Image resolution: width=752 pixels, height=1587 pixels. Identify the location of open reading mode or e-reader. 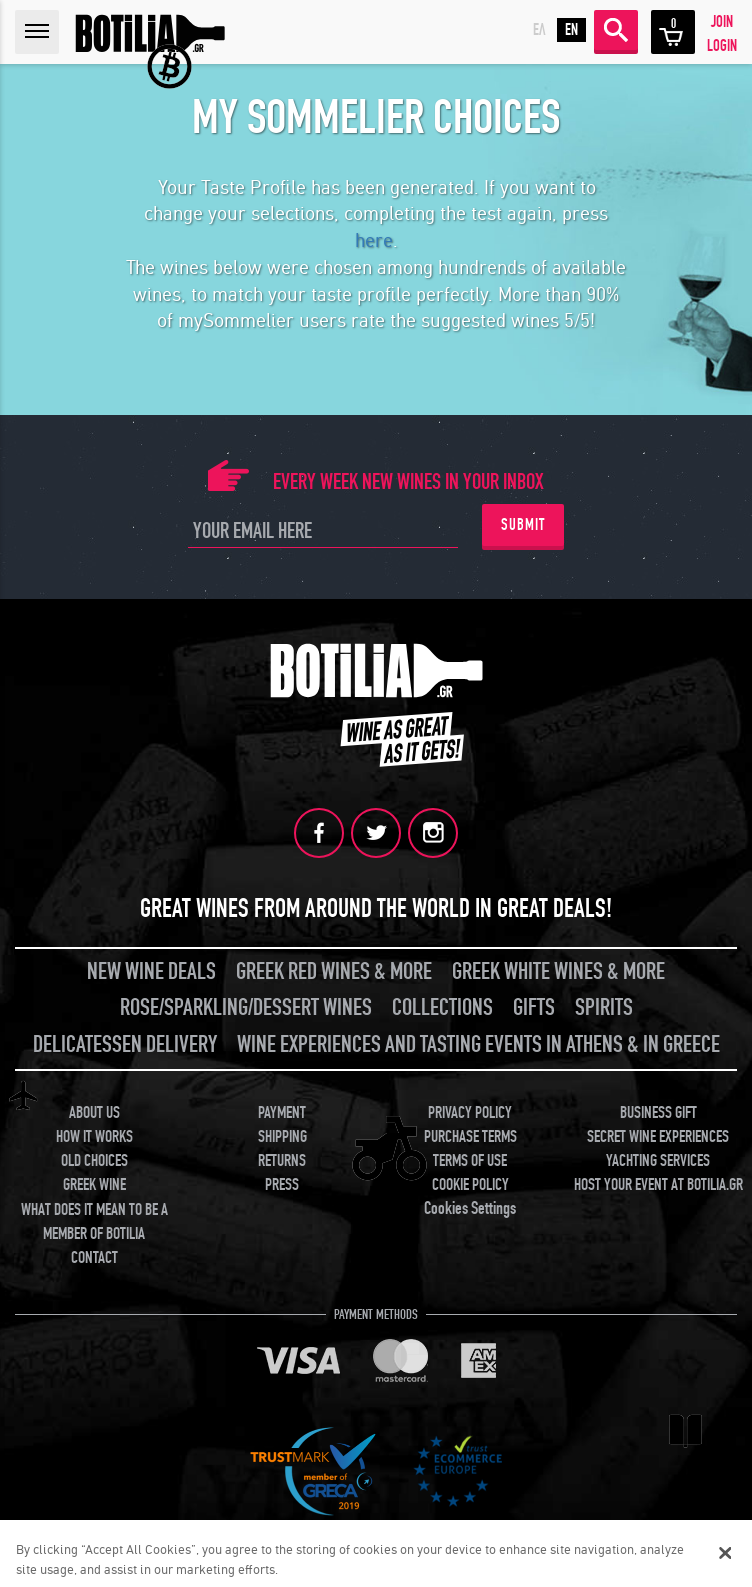
(685, 1429).